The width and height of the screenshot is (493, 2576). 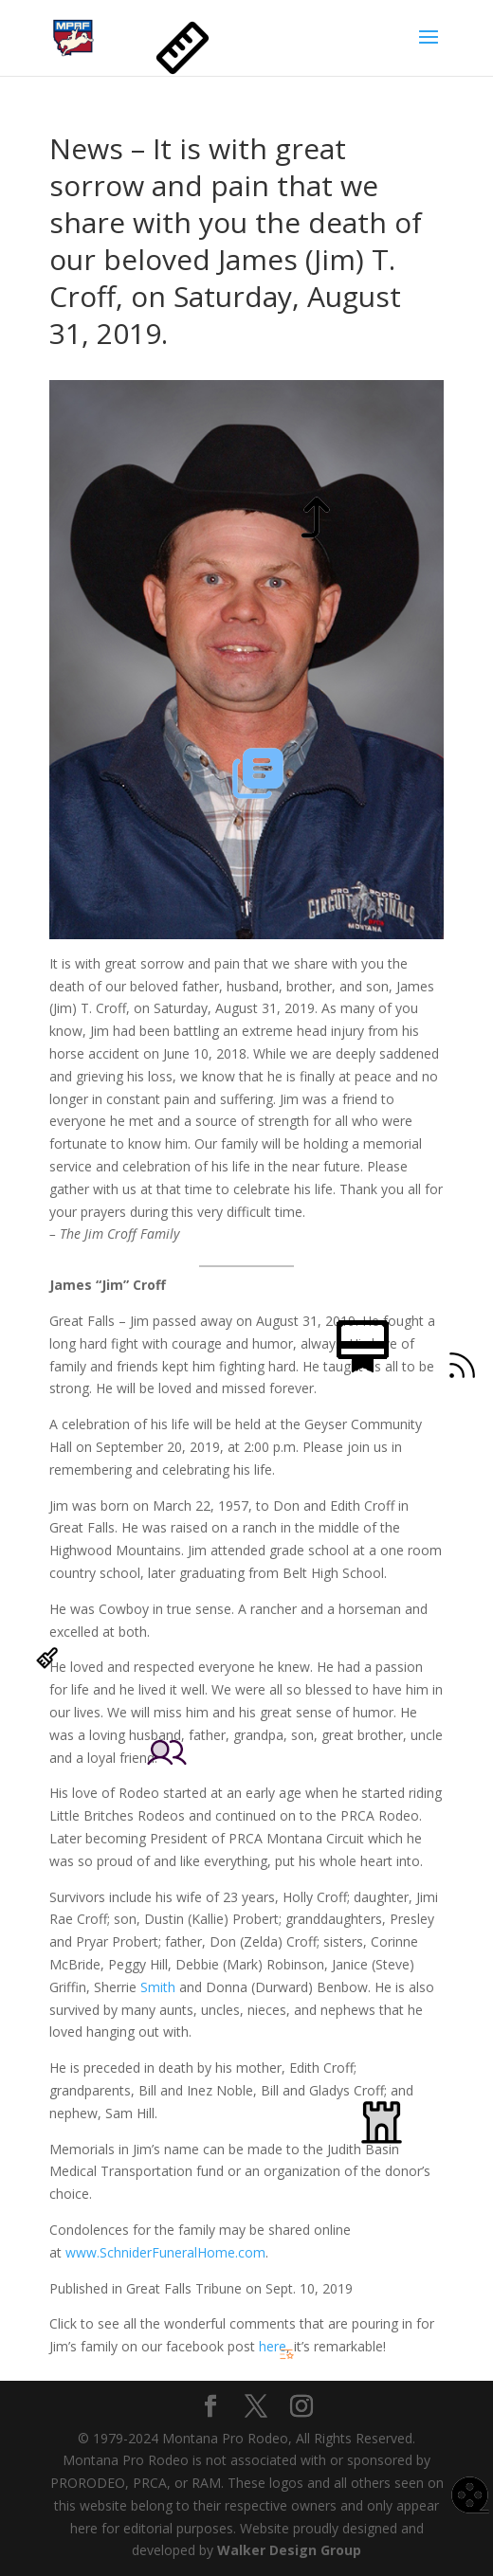 What do you see at coordinates (258, 773) in the screenshot?
I see `access your saved content library` at bounding box center [258, 773].